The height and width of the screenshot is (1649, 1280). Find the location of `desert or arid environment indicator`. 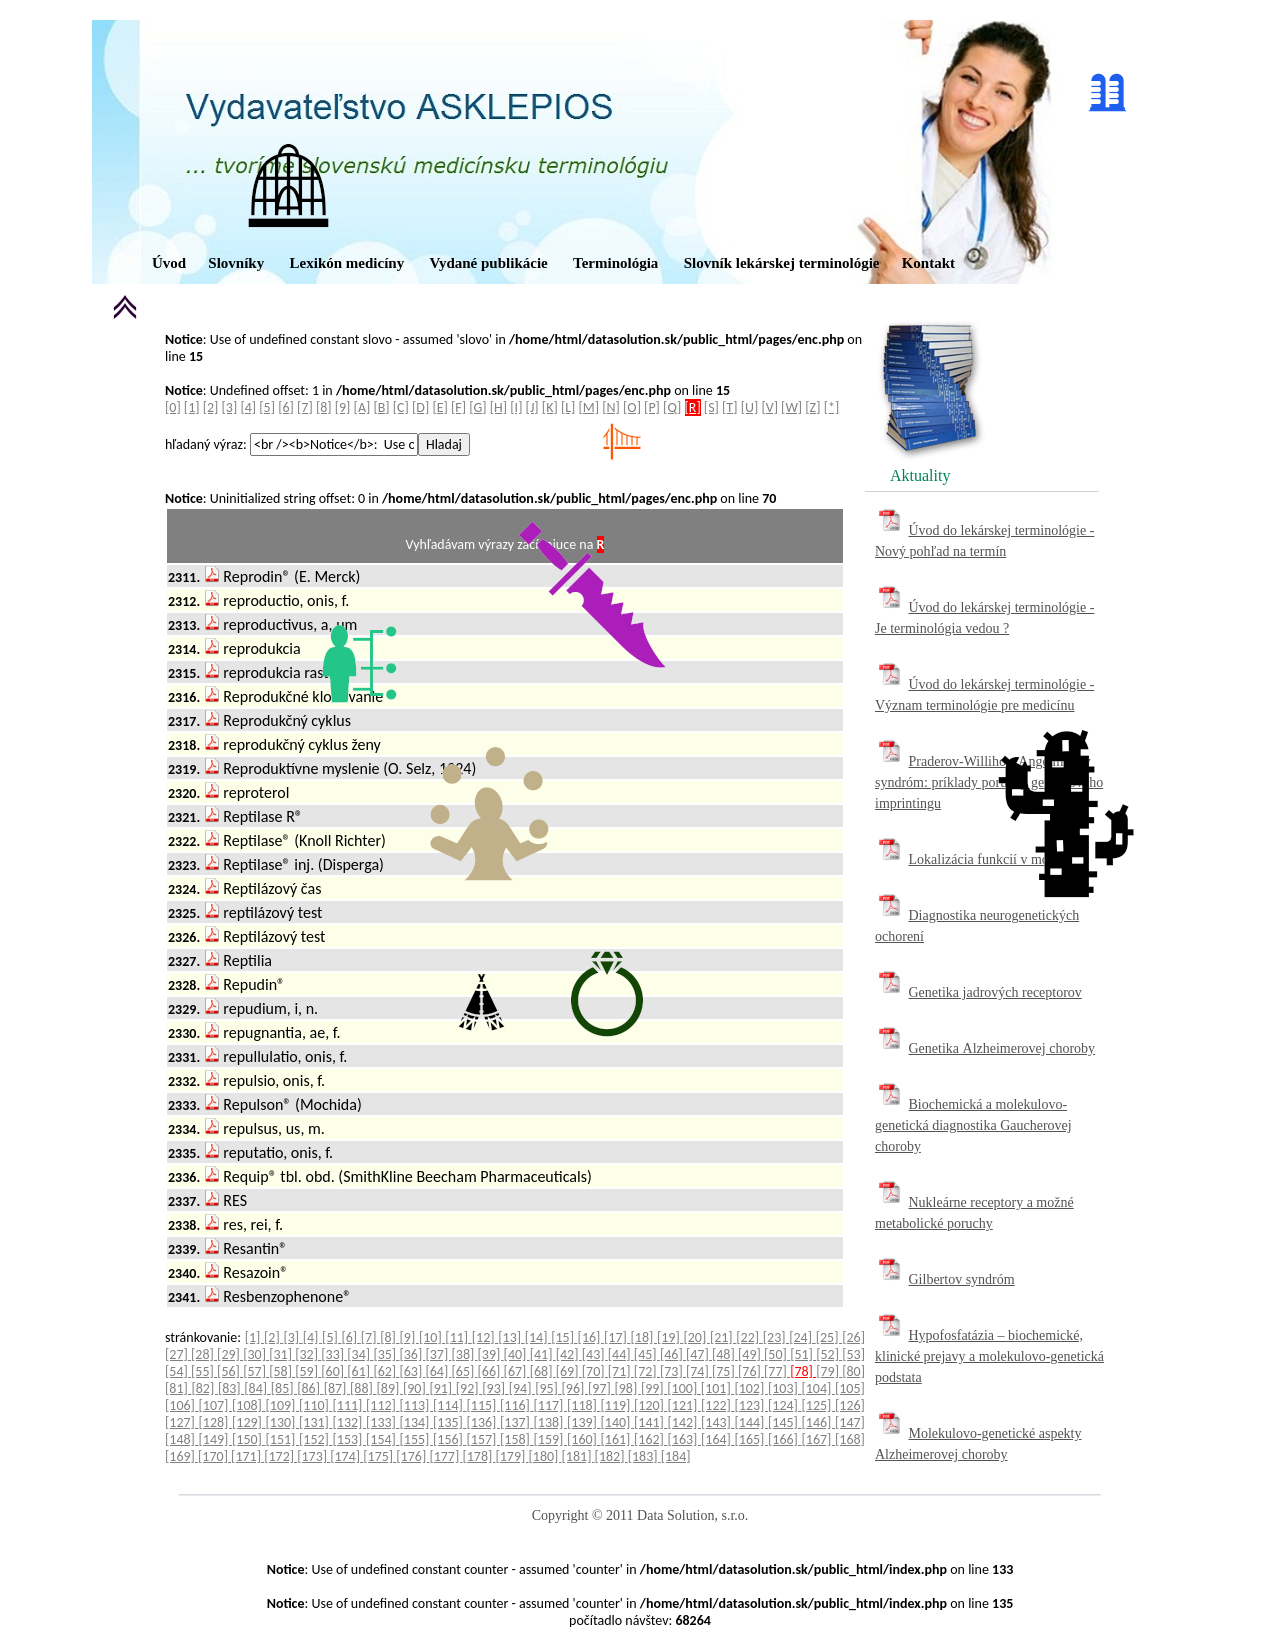

desert or arid environment indicator is located at coordinates (1050, 814).